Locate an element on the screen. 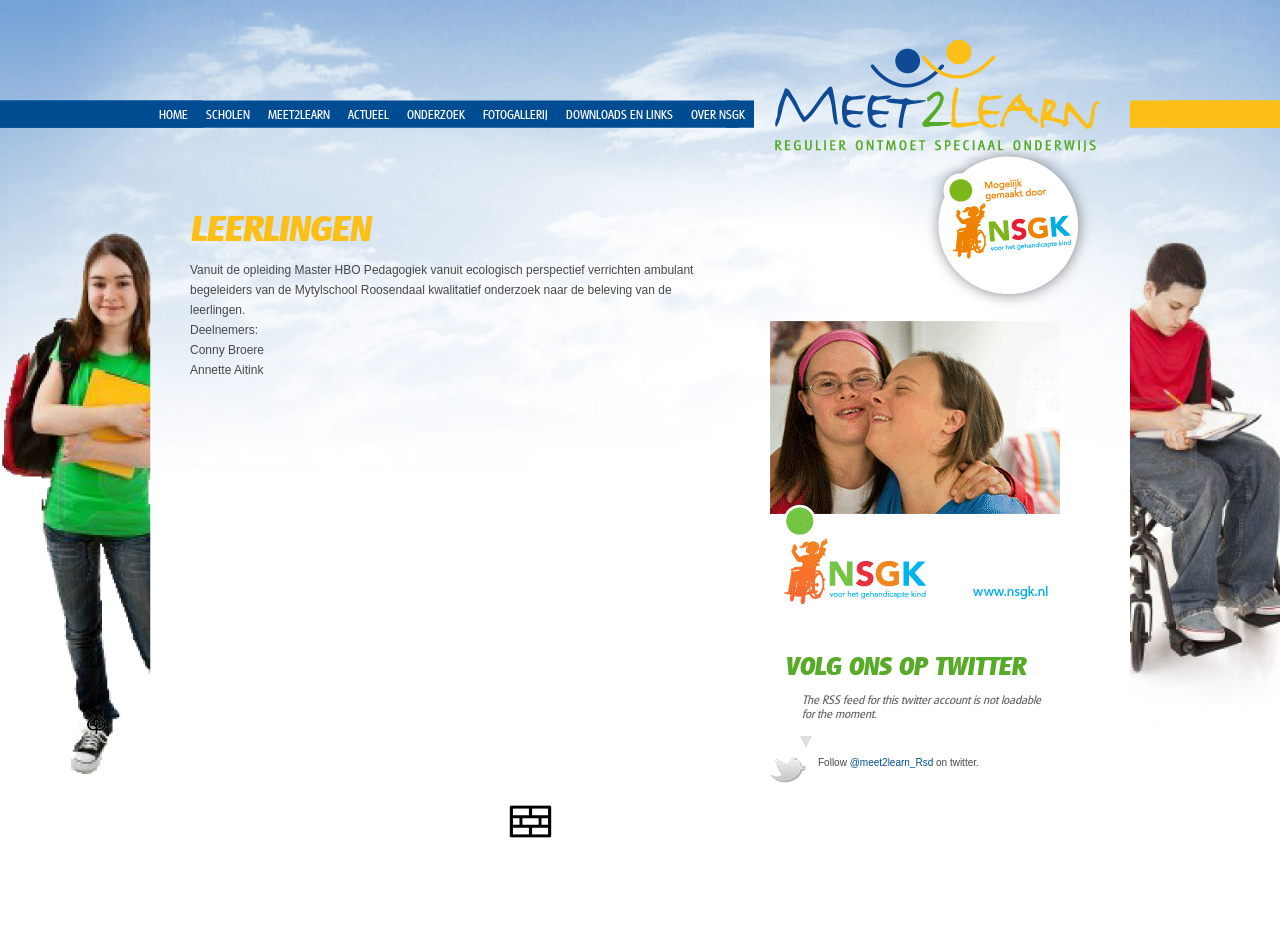 This screenshot has width=1280, height=952. access firewall or security settings is located at coordinates (530, 821).